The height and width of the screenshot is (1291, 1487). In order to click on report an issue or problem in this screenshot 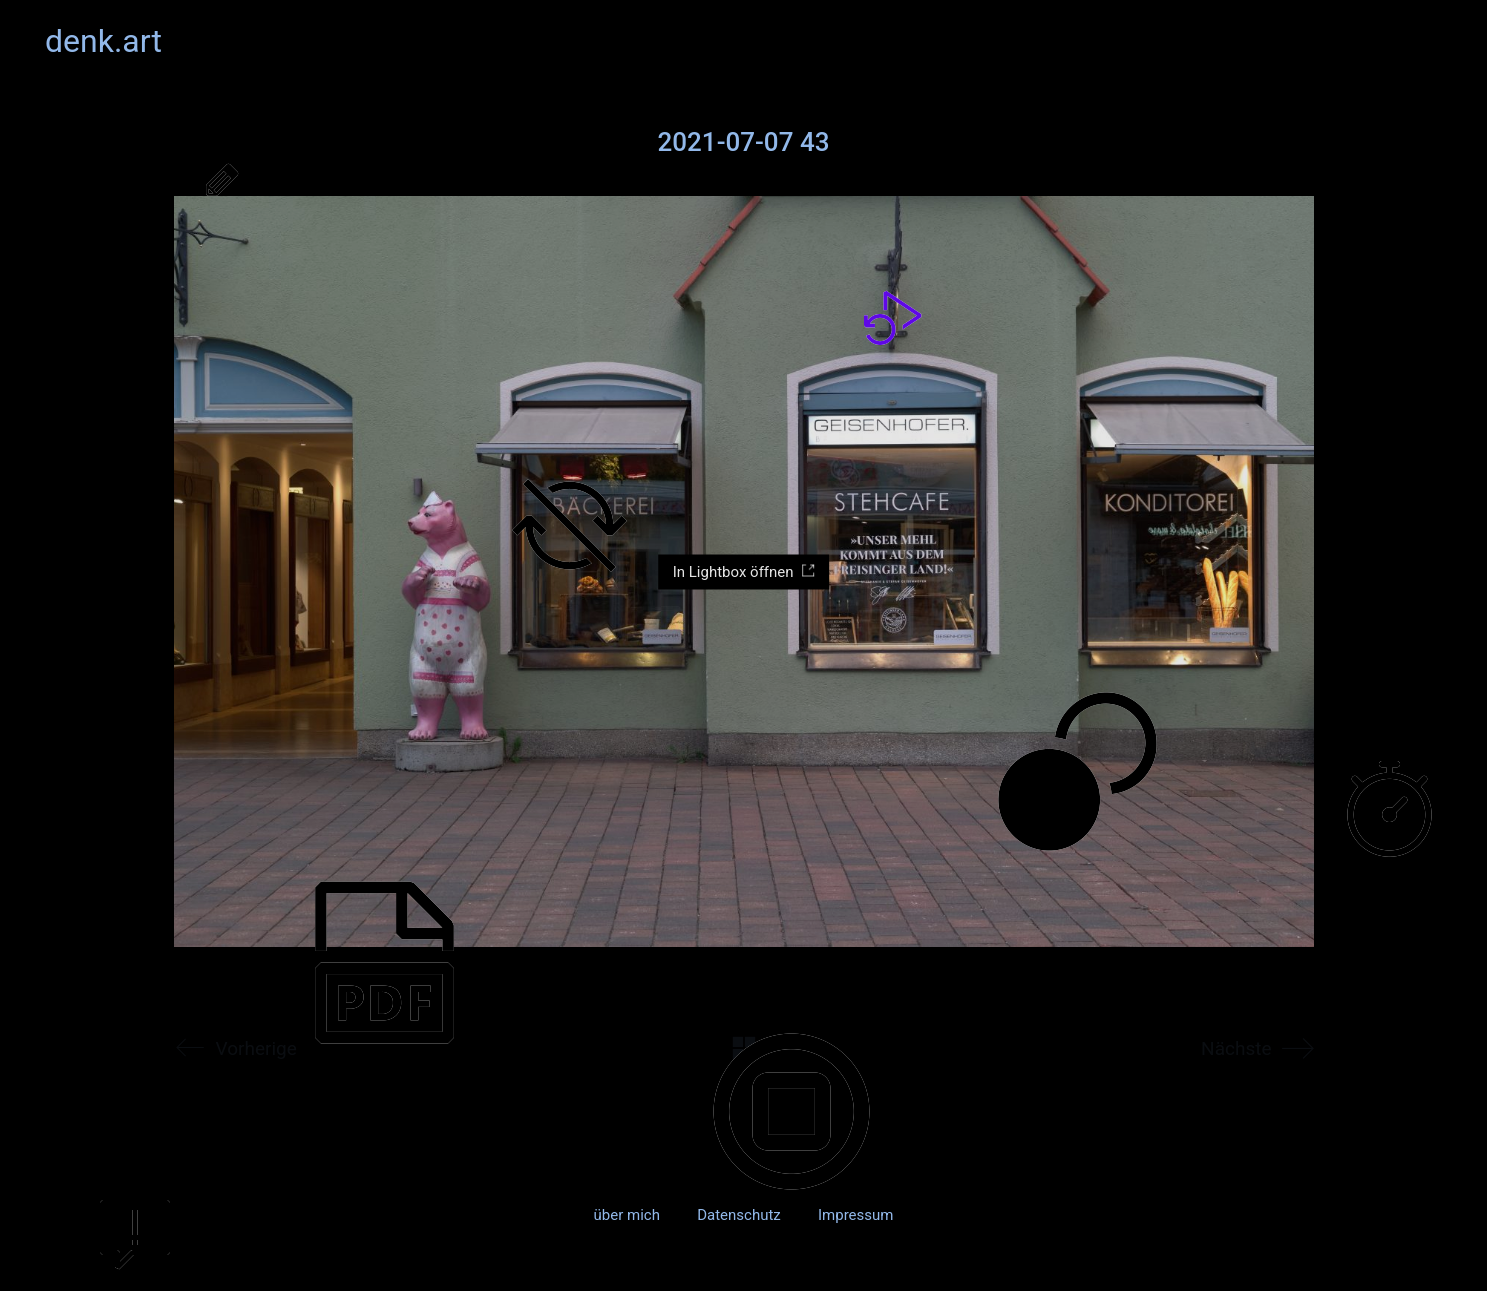, I will do `click(135, 1235)`.